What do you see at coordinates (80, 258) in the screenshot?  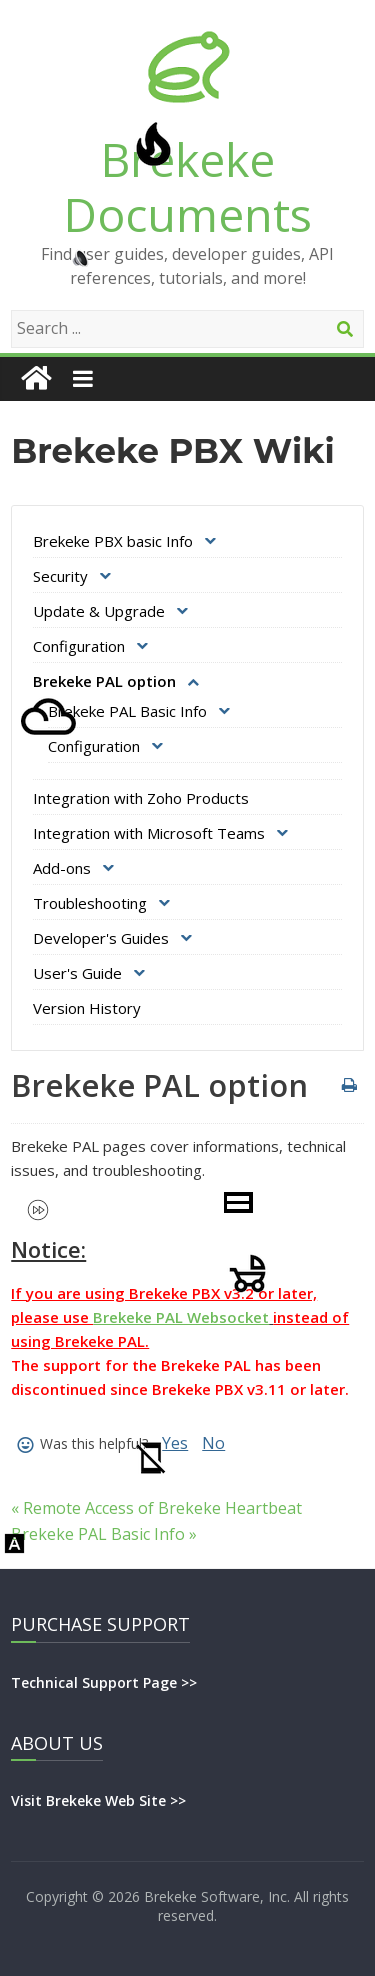 I see `adjust speaker or audio output settings` at bounding box center [80, 258].